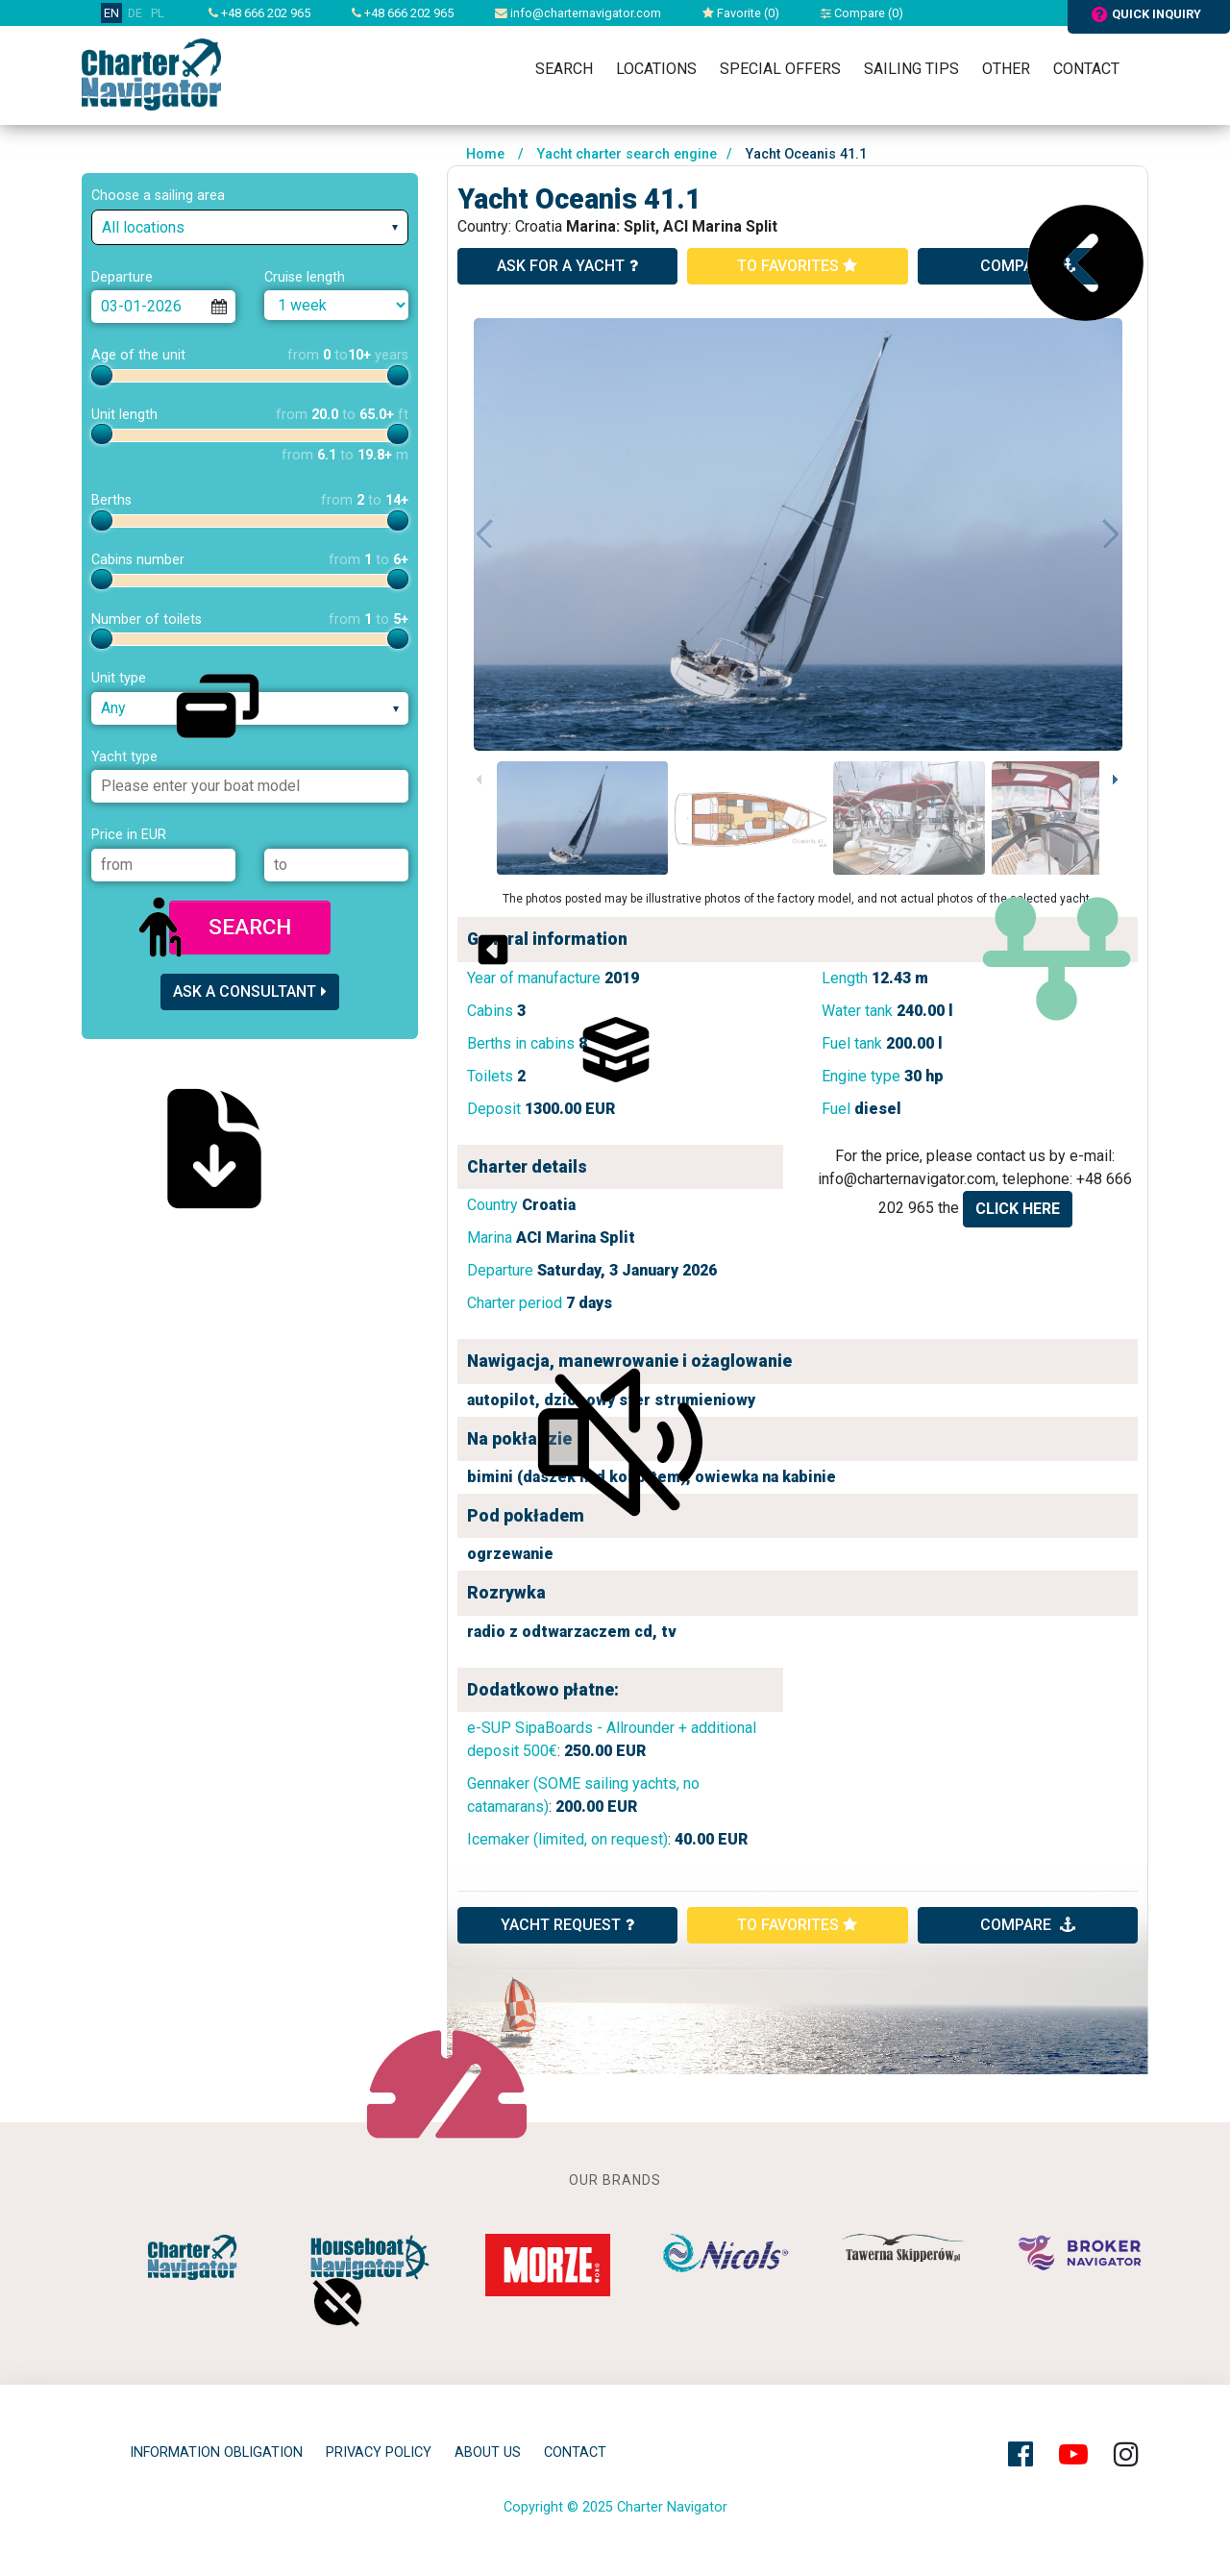 This screenshot has width=1230, height=2576. Describe the element at coordinates (1056, 958) in the screenshot. I see `view timeline or chronological history` at that location.